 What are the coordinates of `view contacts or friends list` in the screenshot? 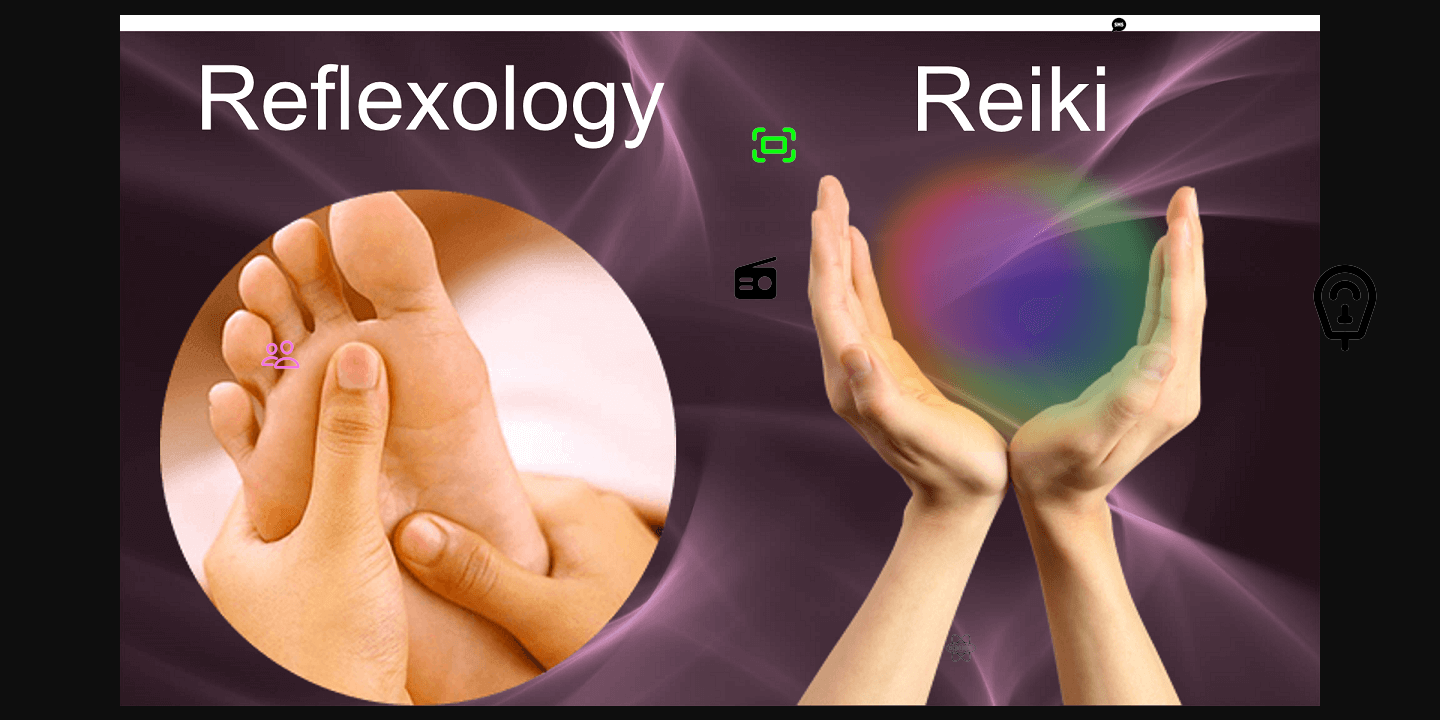 It's located at (280, 354).